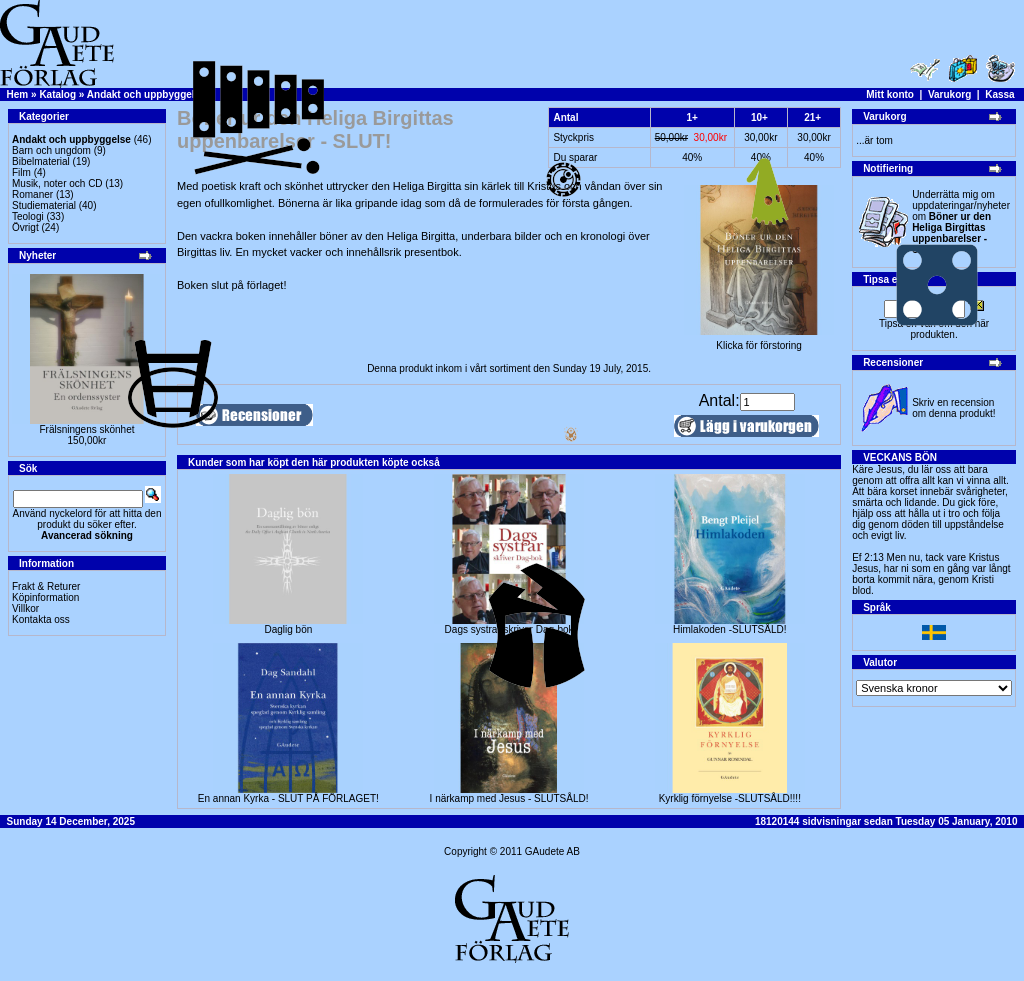  I want to click on roll the dice or generate a random number, so click(937, 285).